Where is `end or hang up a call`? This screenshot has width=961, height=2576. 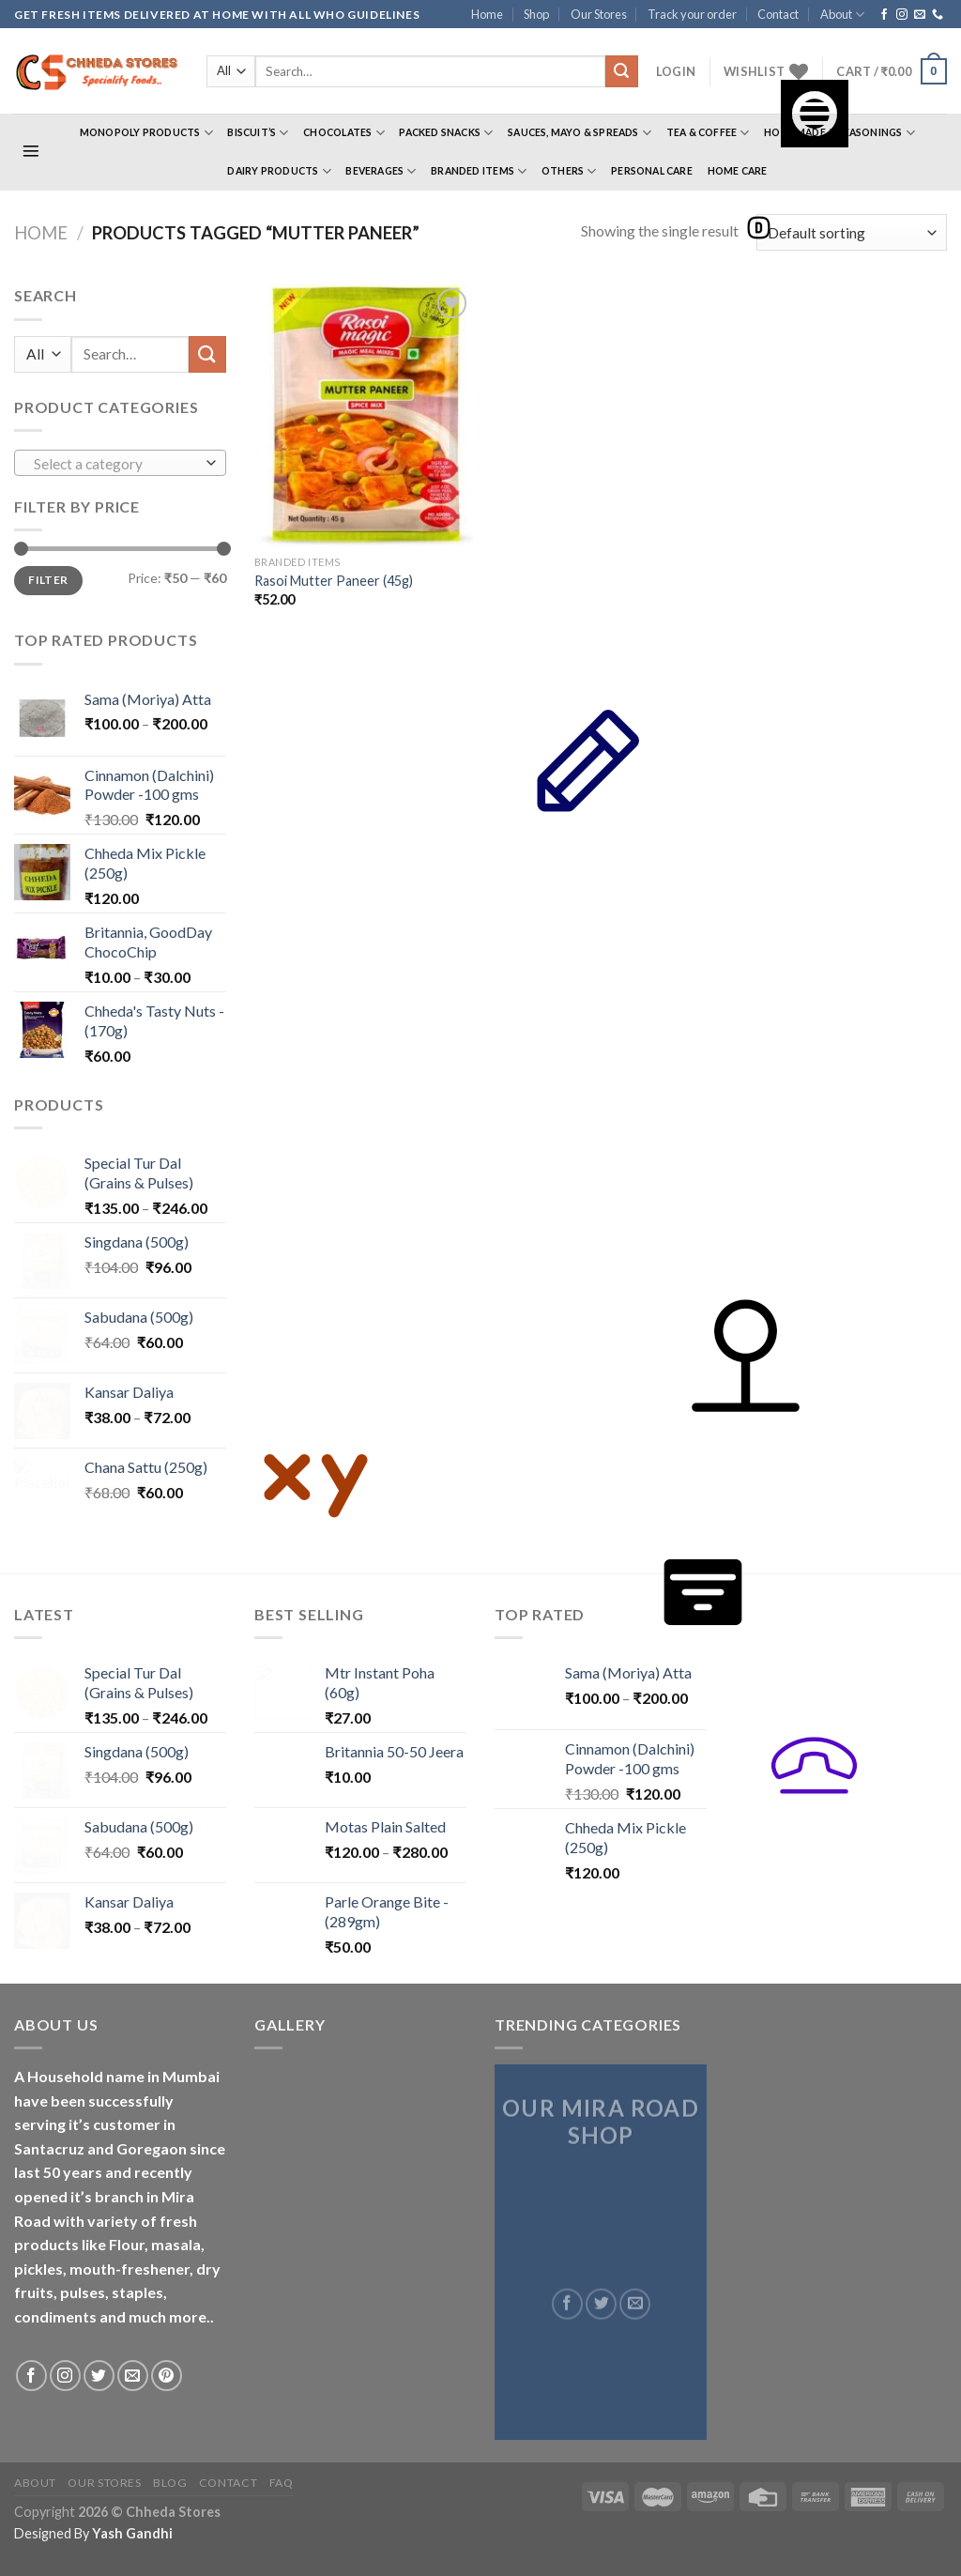 end or hang up a call is located at coordinates (814, 1765).